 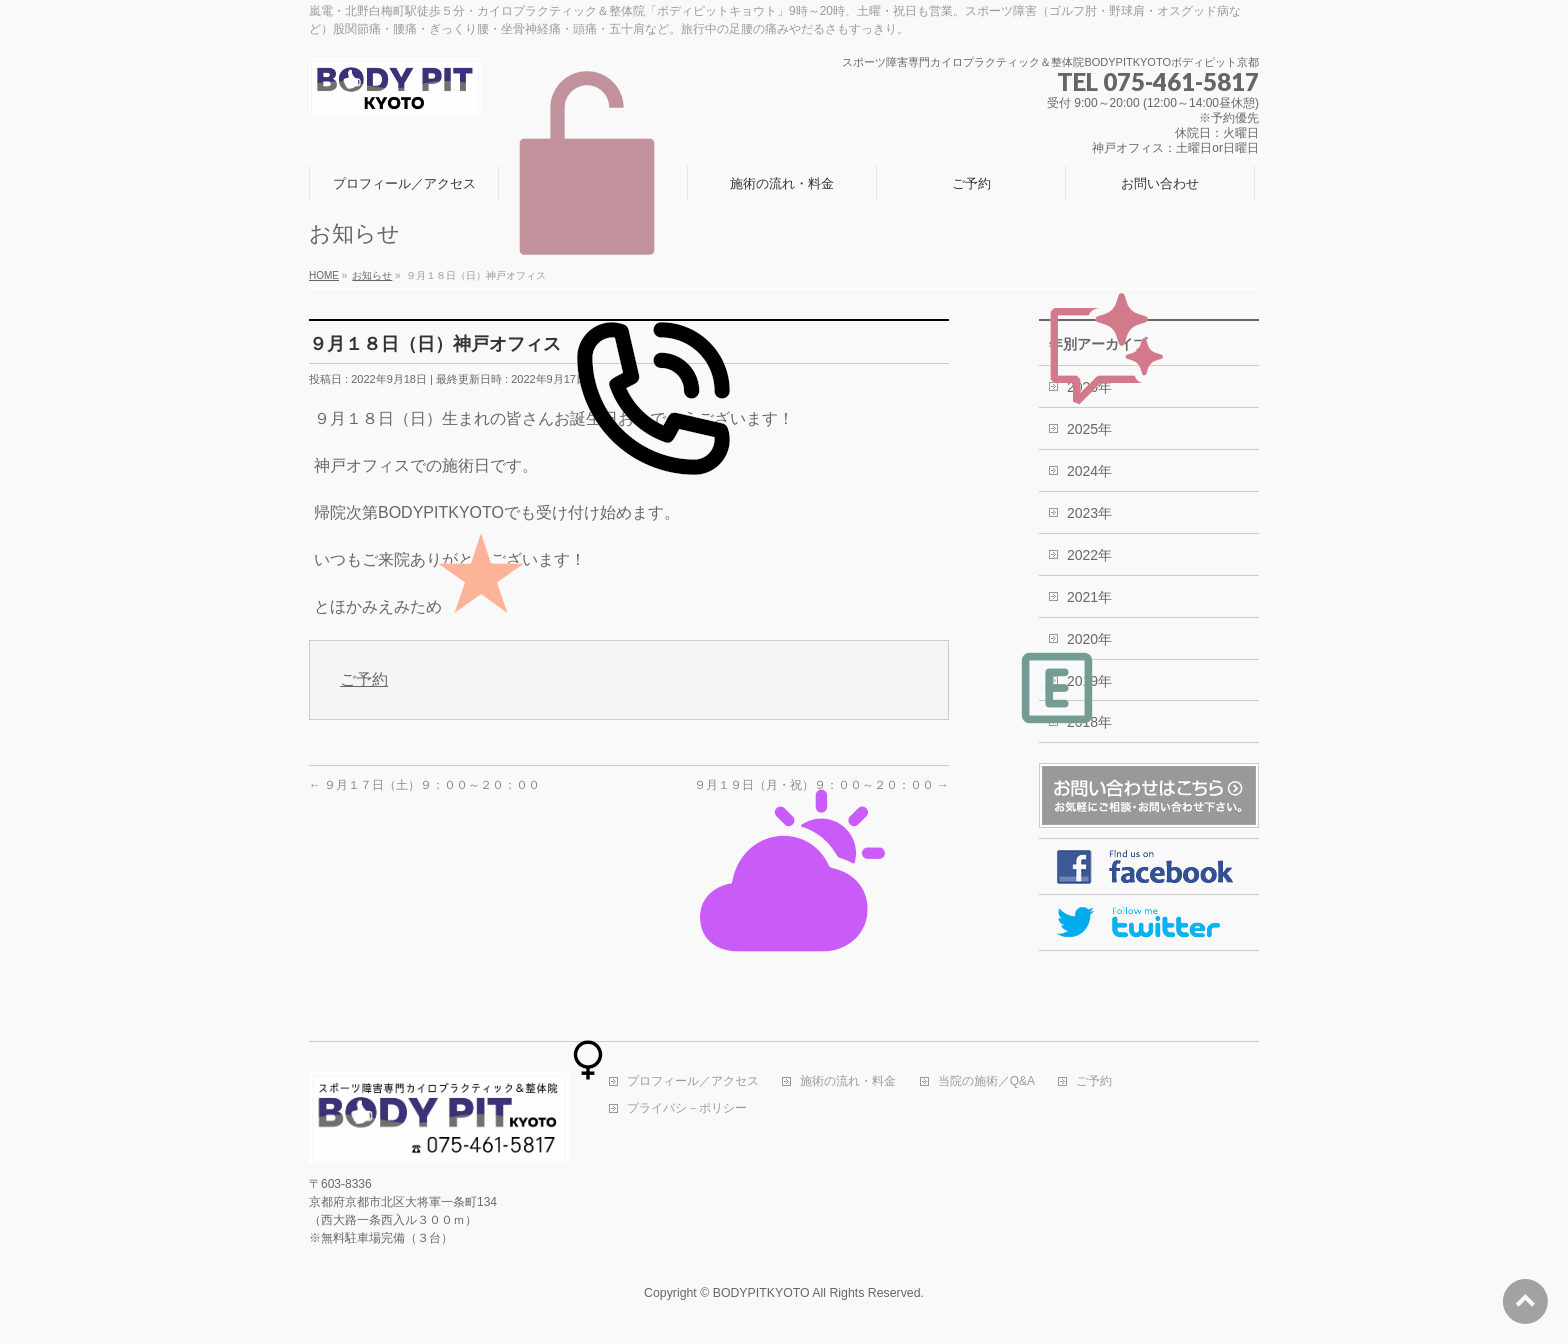 I want to click on indicates partly cloudy weather conditions, so click(x=792, y=870).